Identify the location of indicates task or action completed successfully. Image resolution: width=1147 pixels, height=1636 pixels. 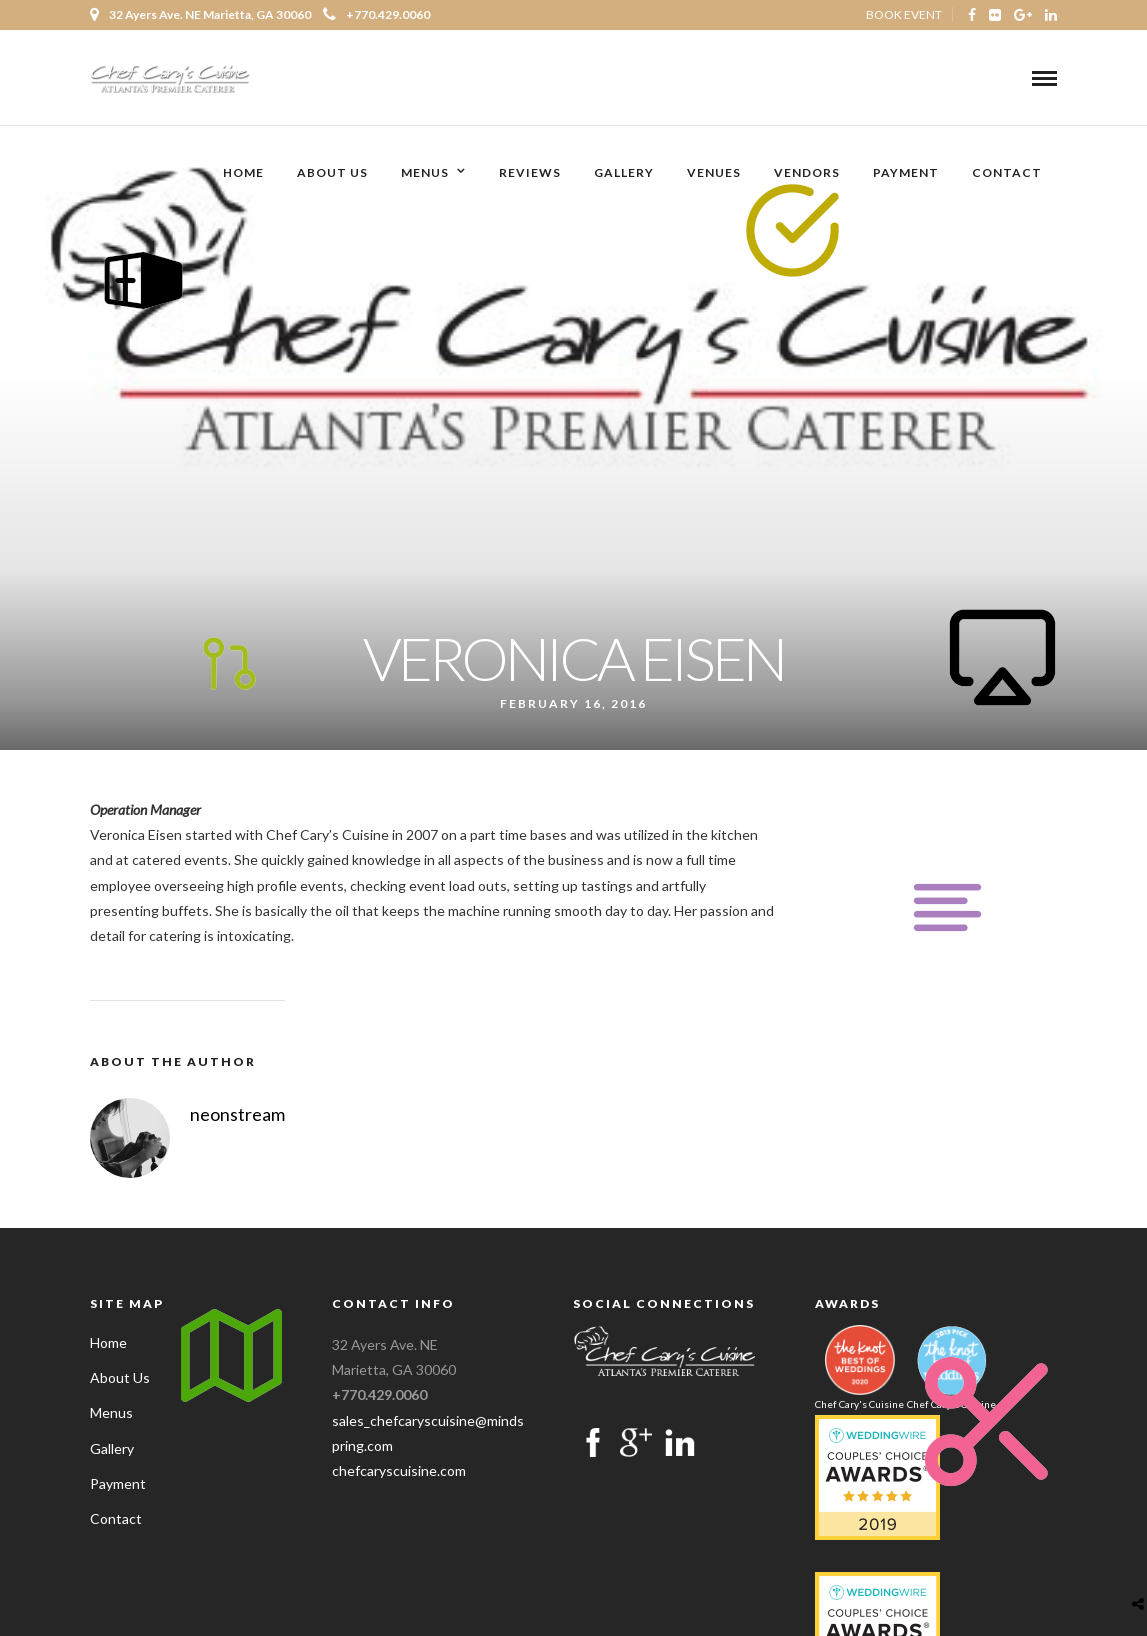
(792, 230).